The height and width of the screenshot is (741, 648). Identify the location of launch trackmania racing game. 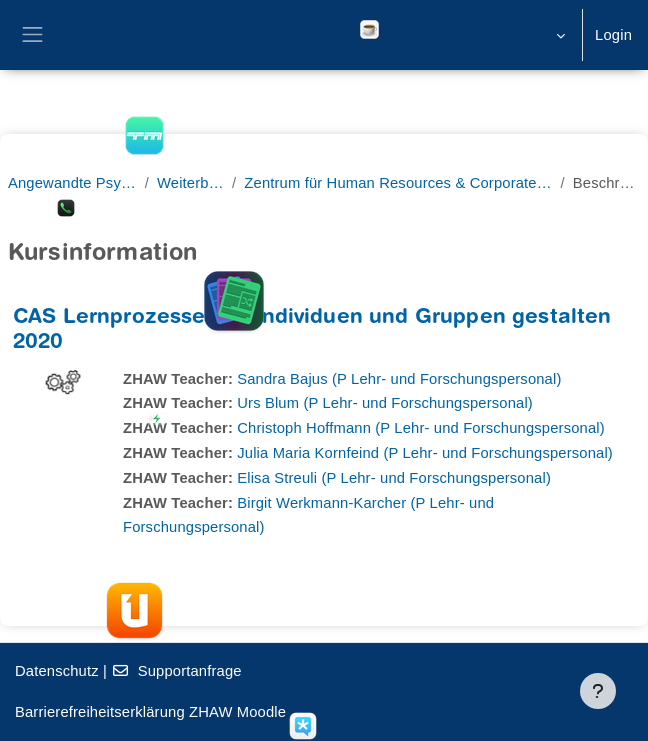
(144, 135).